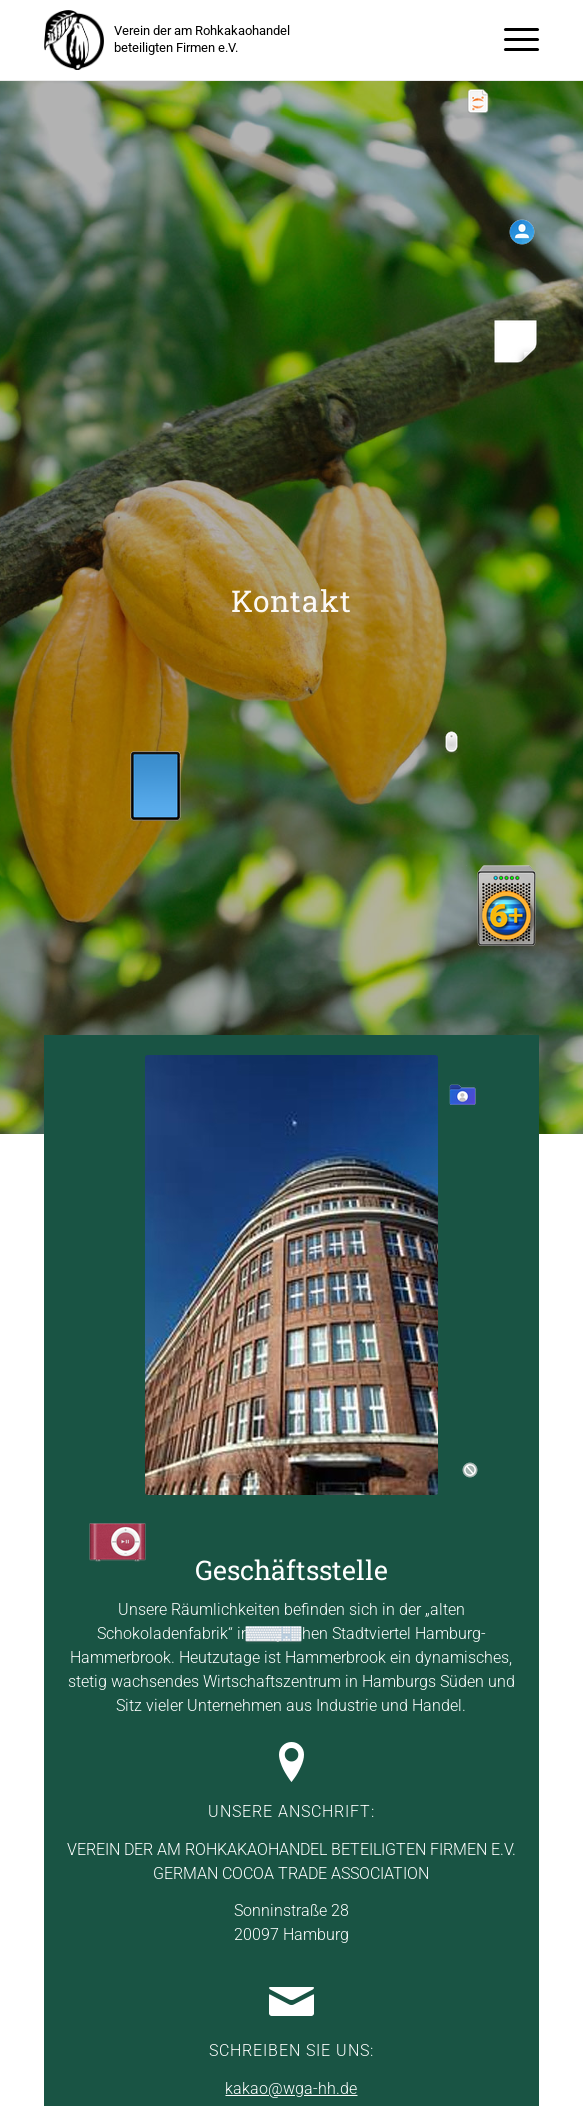 The image size is (583, 2106). What do you see at coordinates (515, 342) in the screenshot?
I see `unknown or unrecognized clipping file type` at bounding box center [515, 342].